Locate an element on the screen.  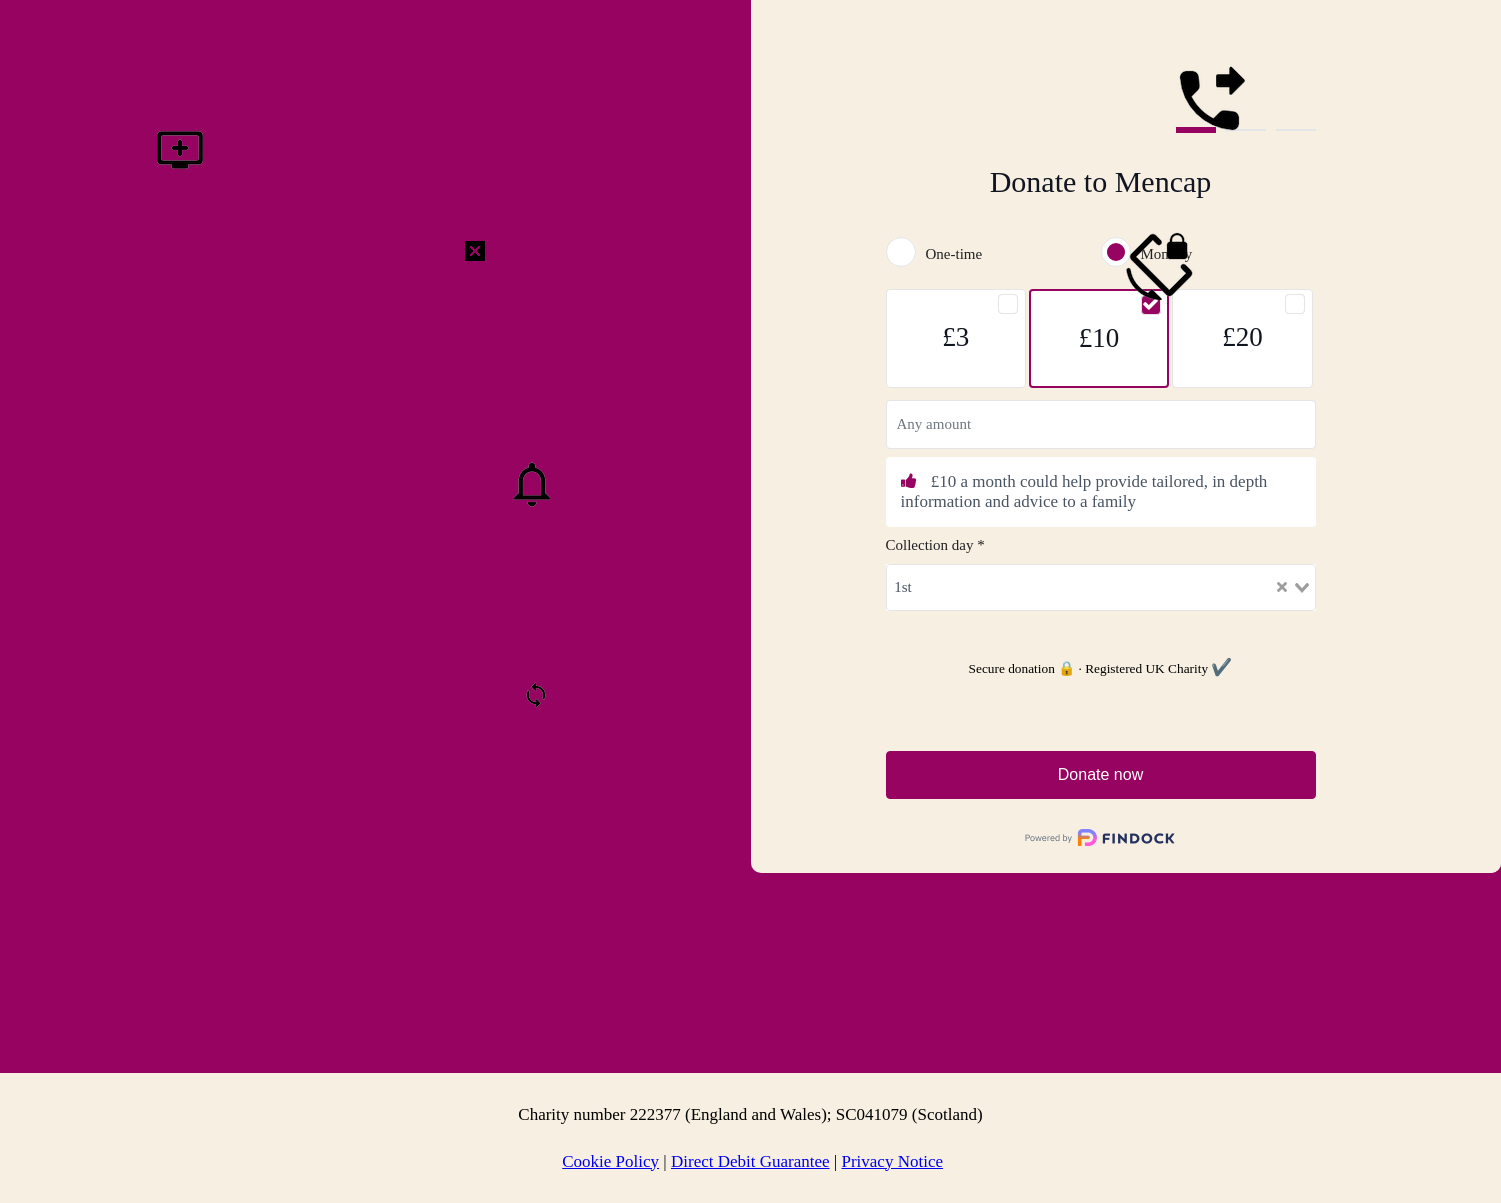
lock screen rotation to current orientation is located at coordinates (1161, 265).